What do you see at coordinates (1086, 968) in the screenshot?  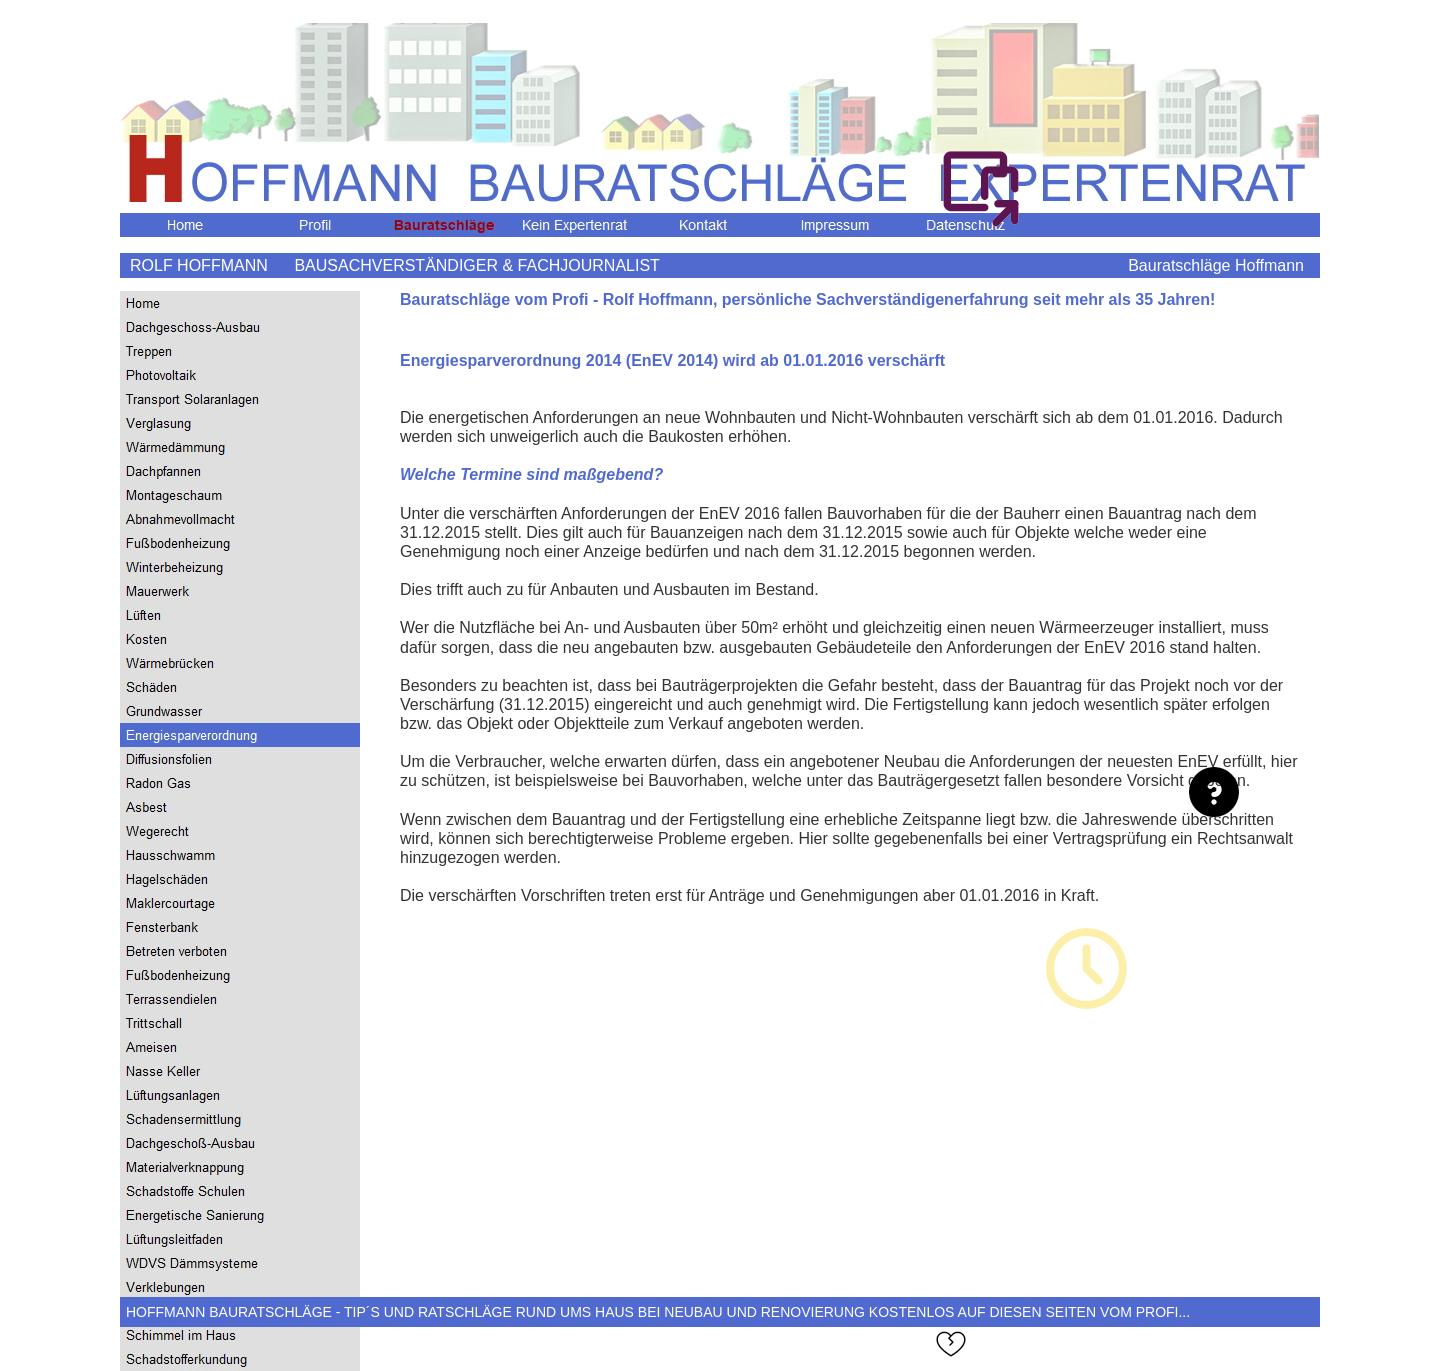 I see `view time or clock settings` at bounding box center [1086, 968].